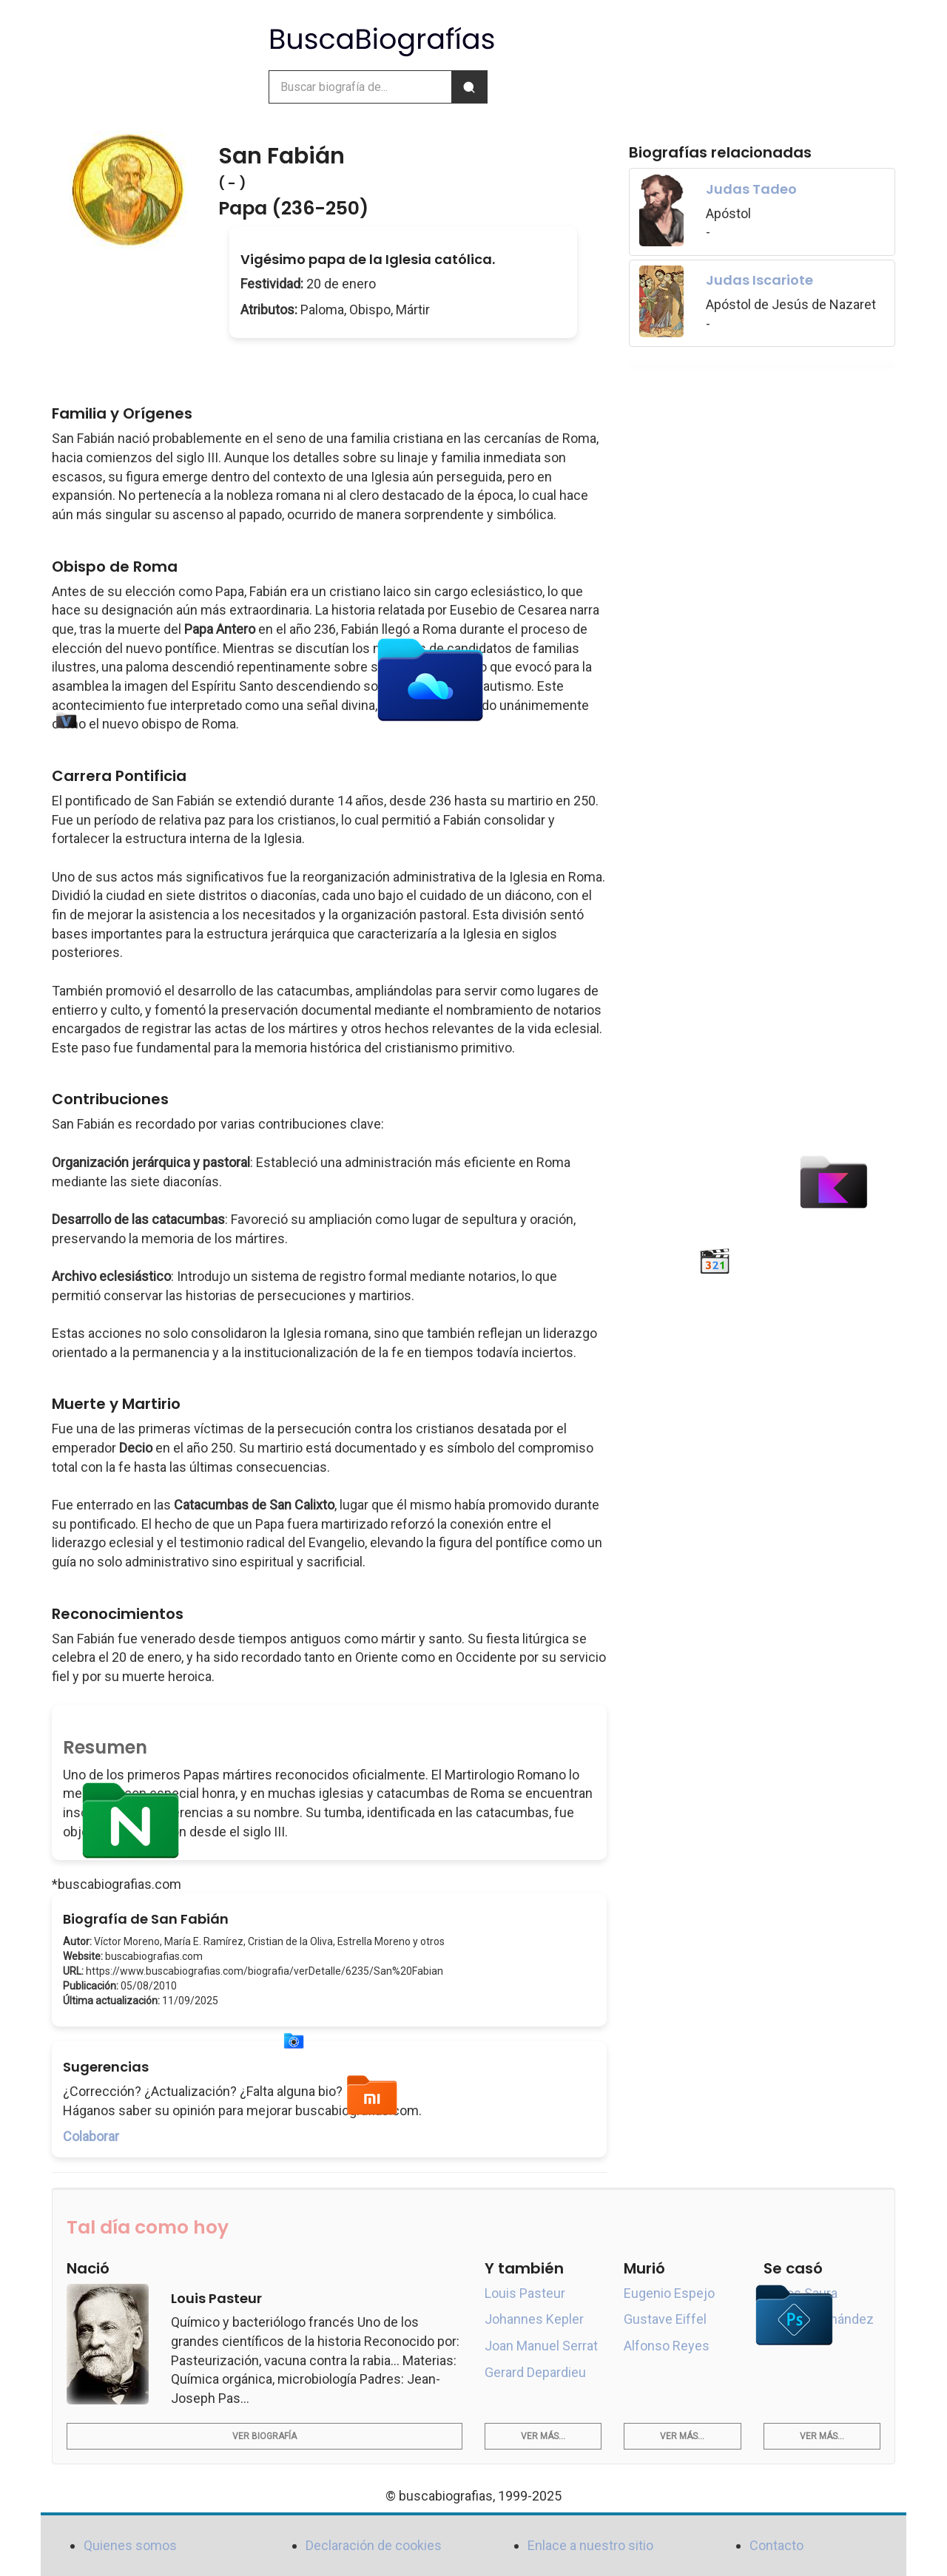  I want to click on open folder containing Adobe Photoshop Express files, so click(794, 2317).